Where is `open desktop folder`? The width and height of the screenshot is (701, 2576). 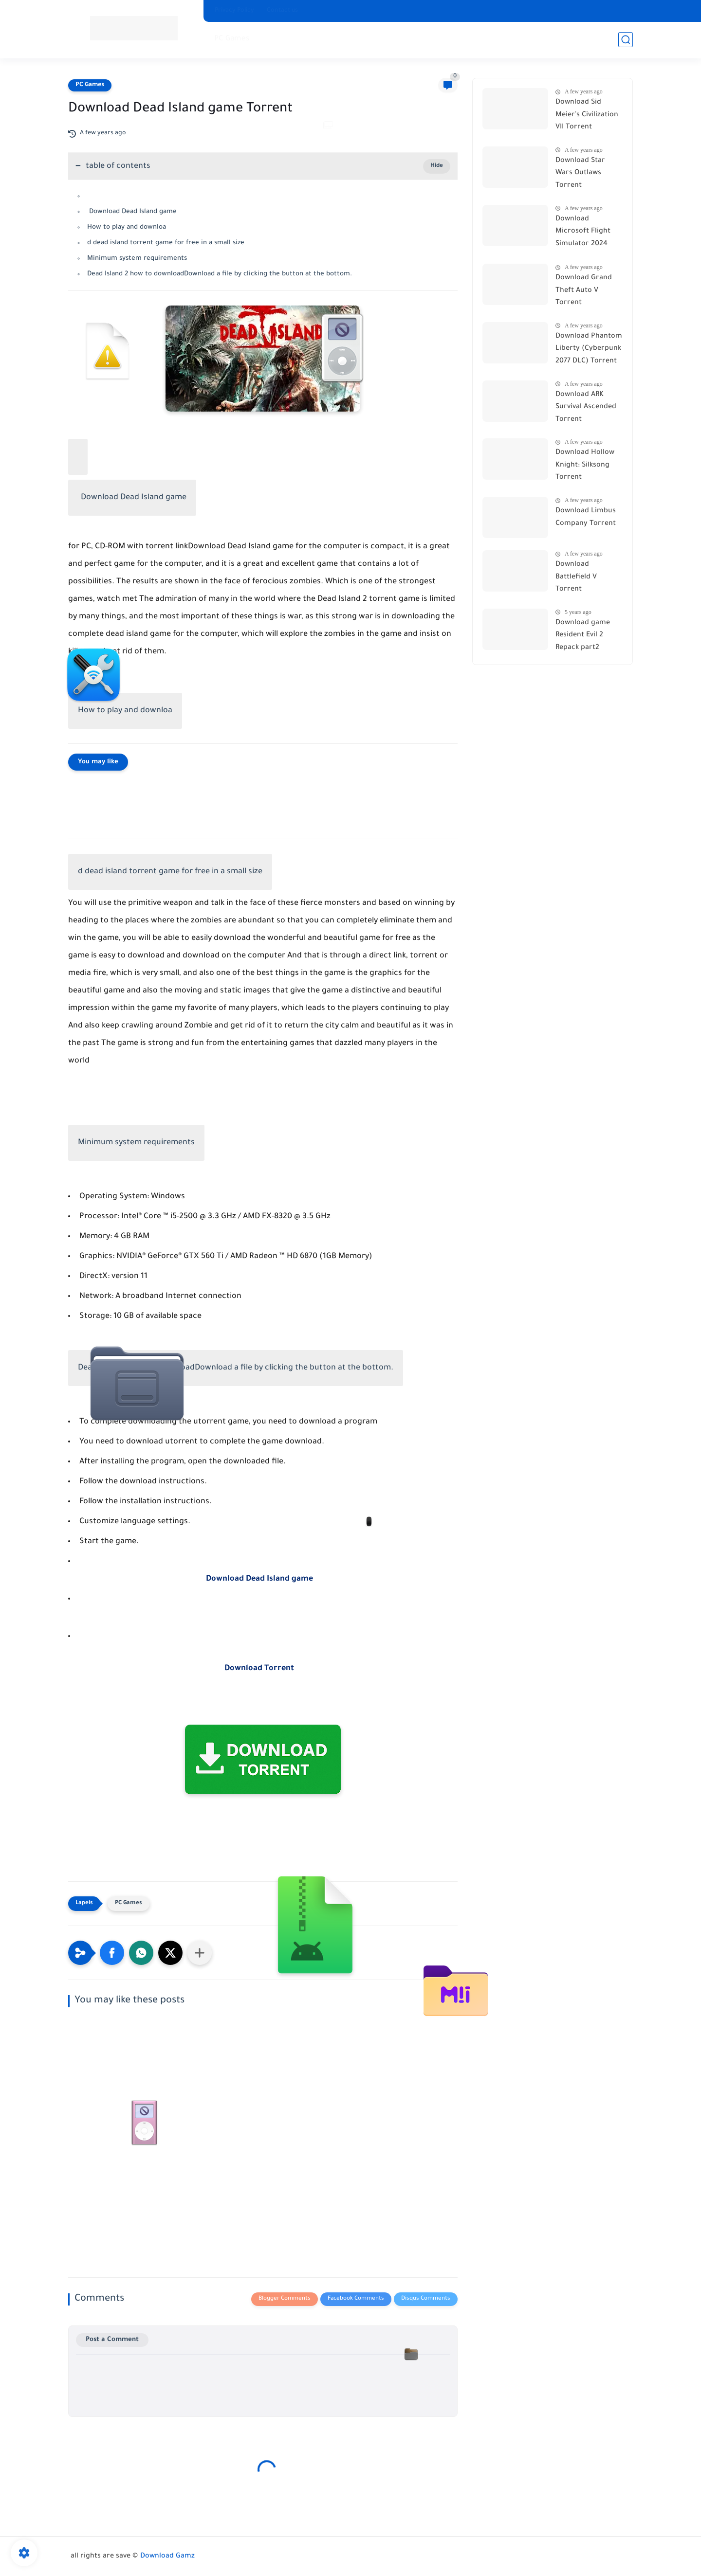
open desktop folder is located at coordinates (137, 1383).